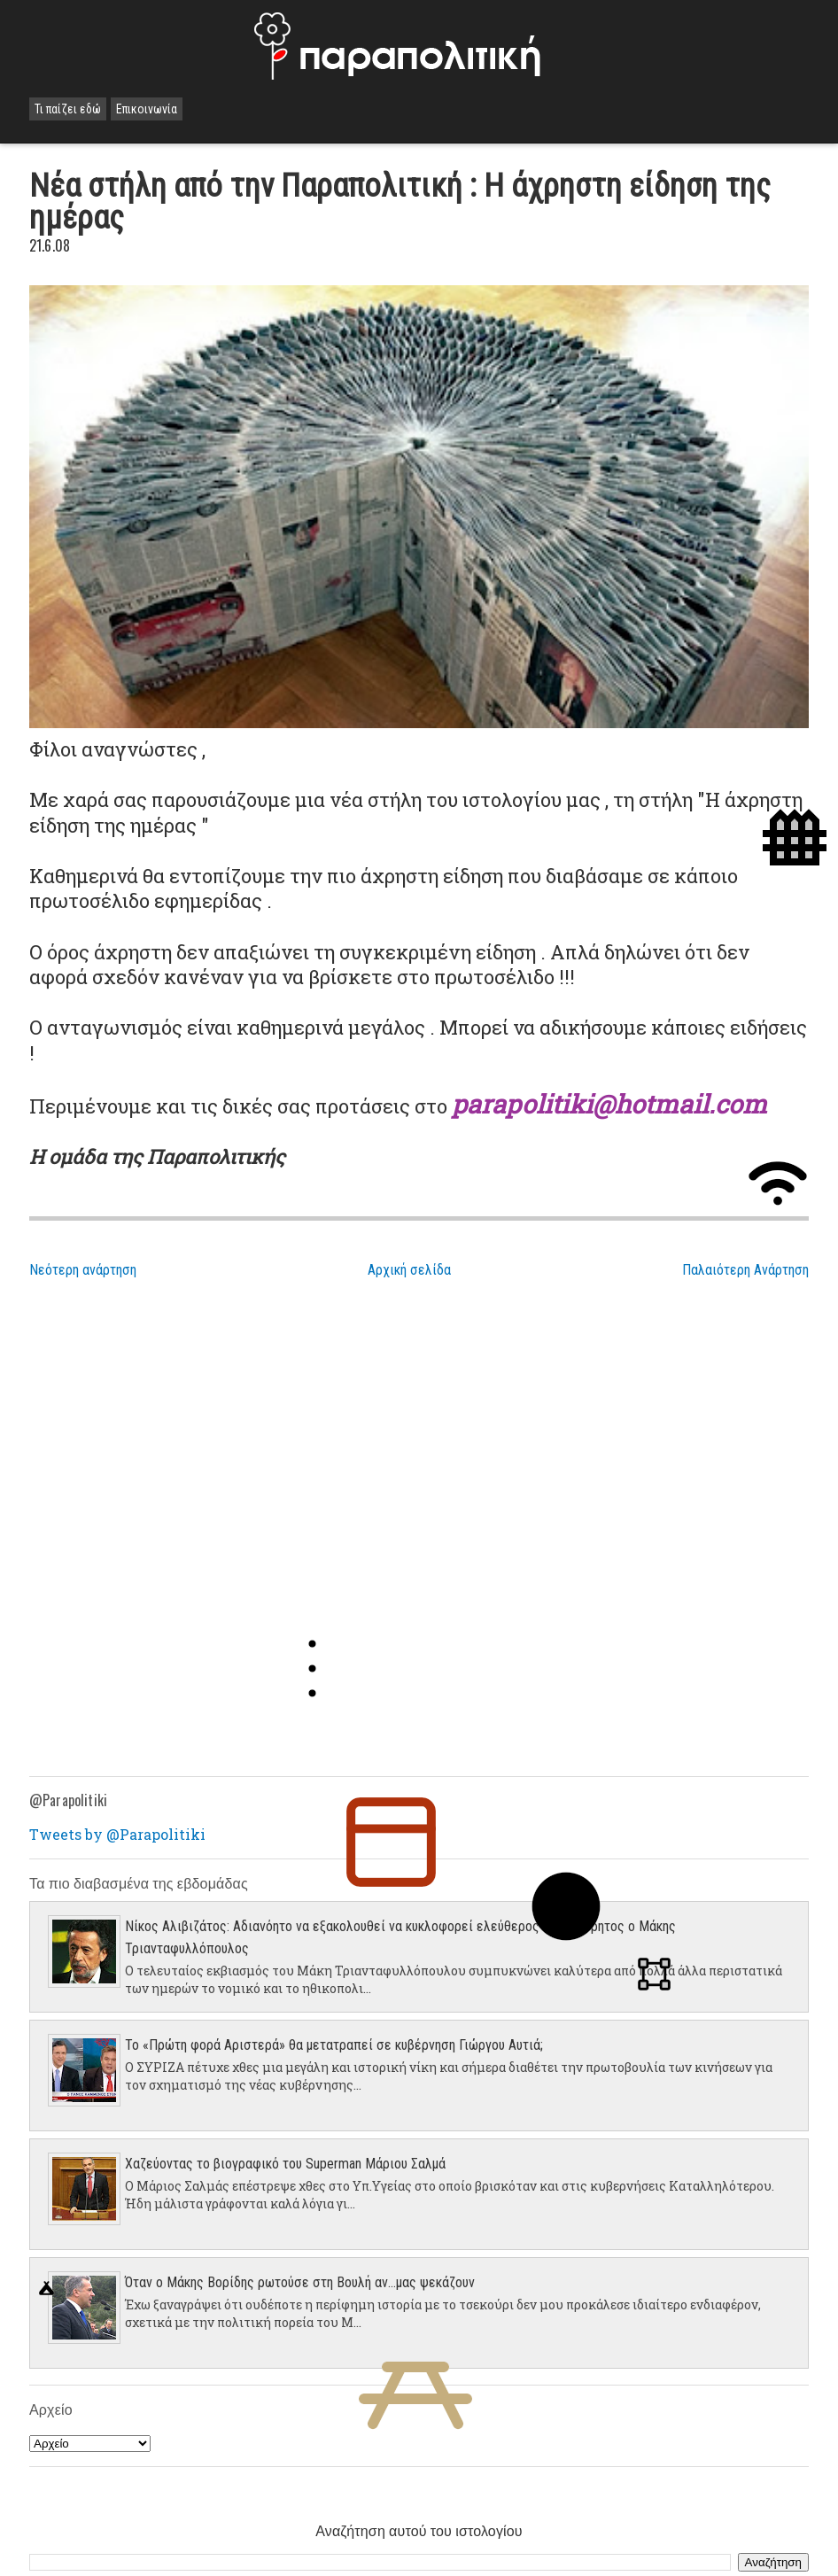  Describe the element at coordinates (46, 2288) in the screenshot. I see `find nearby campgrounds or camping sites` at that location.